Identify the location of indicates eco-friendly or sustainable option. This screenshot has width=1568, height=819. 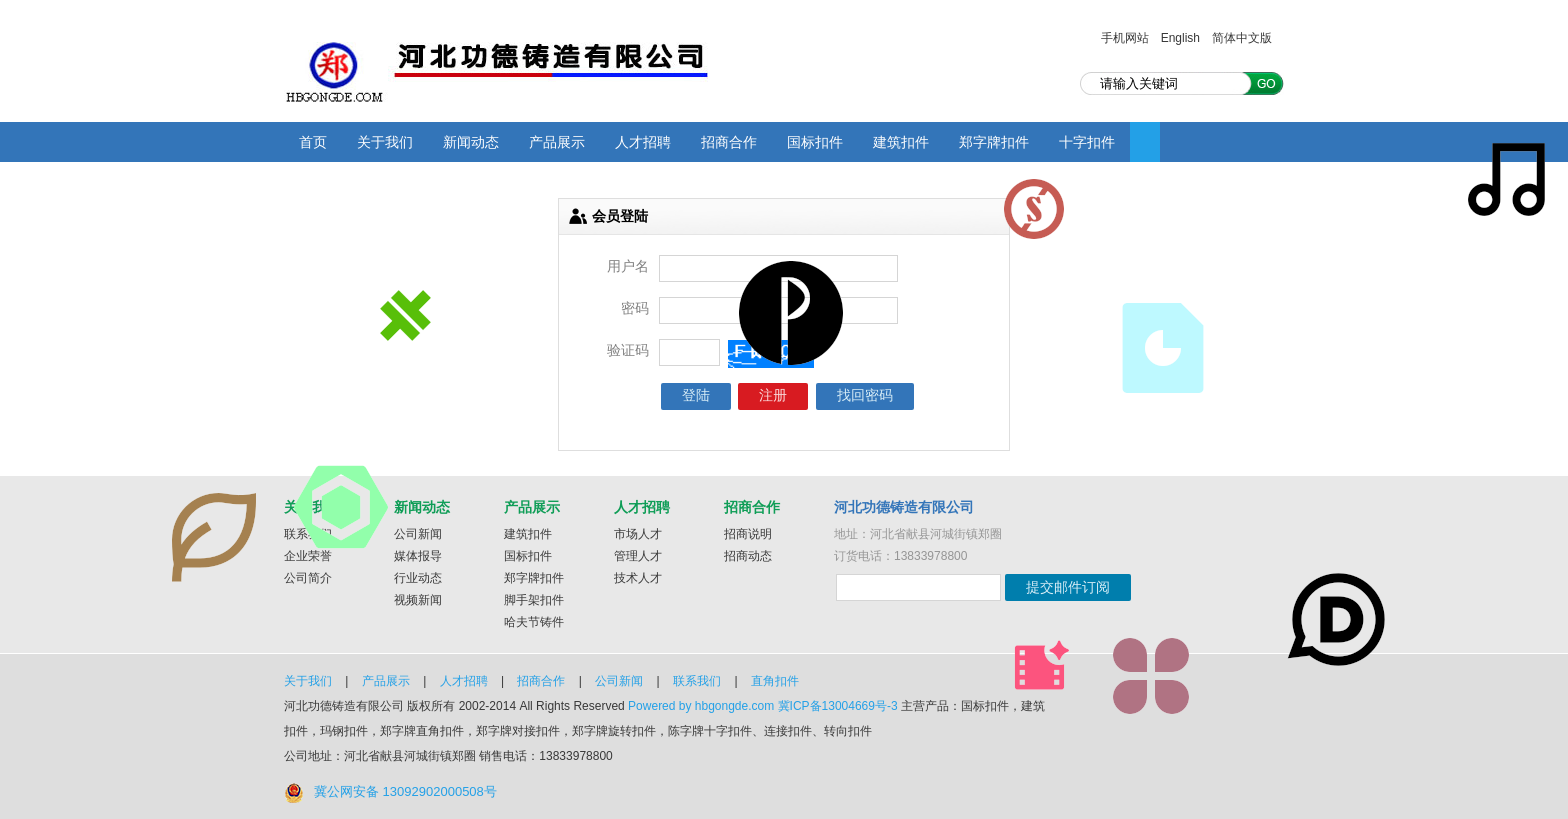
(214, 535).